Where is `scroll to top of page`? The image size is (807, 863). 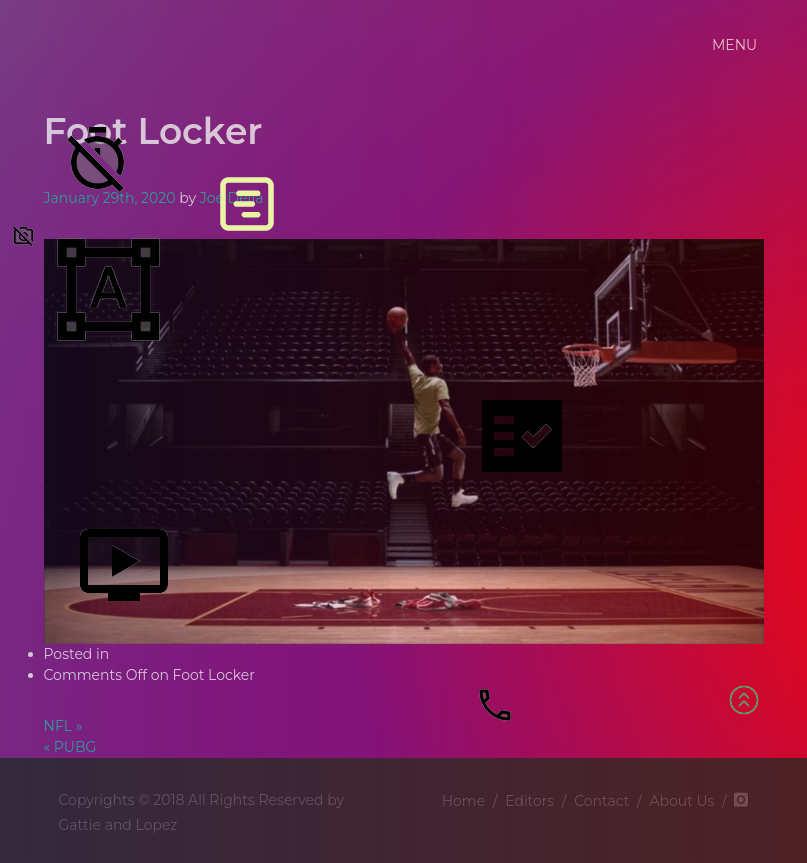
scroll to top of page is located at coordinates (744, 700).